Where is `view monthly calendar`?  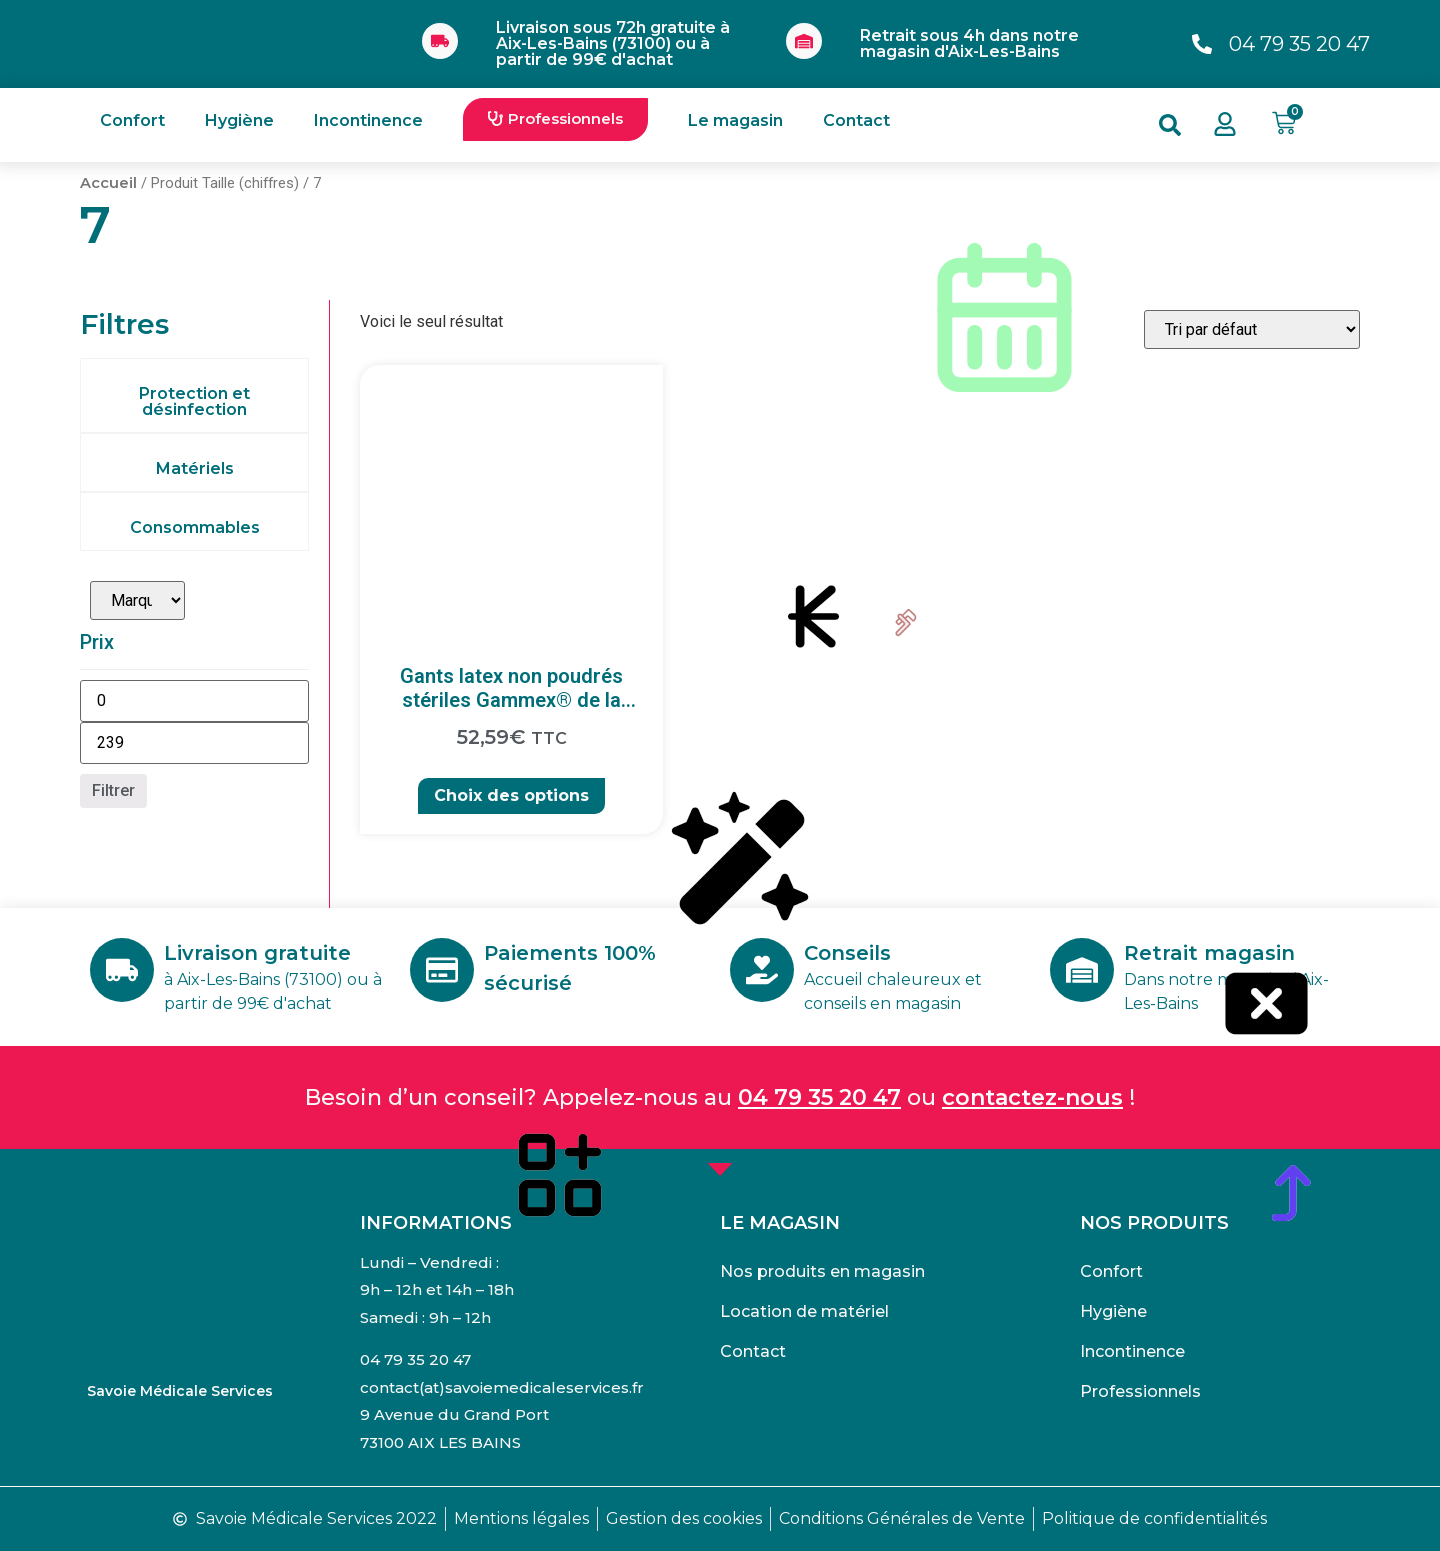
view monthly calendar is located at coordinates (1004, 317).